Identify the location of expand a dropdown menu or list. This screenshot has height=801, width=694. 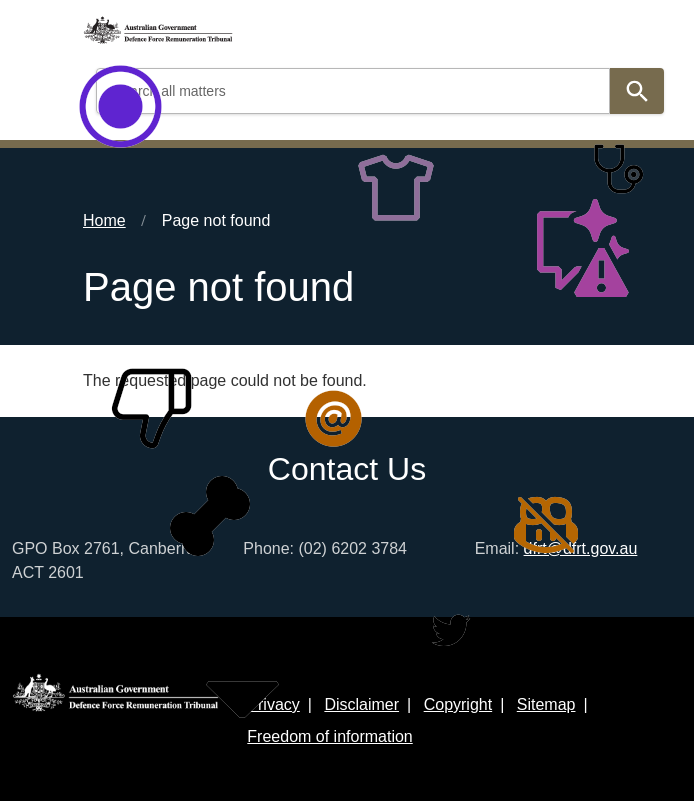
(242, 699).